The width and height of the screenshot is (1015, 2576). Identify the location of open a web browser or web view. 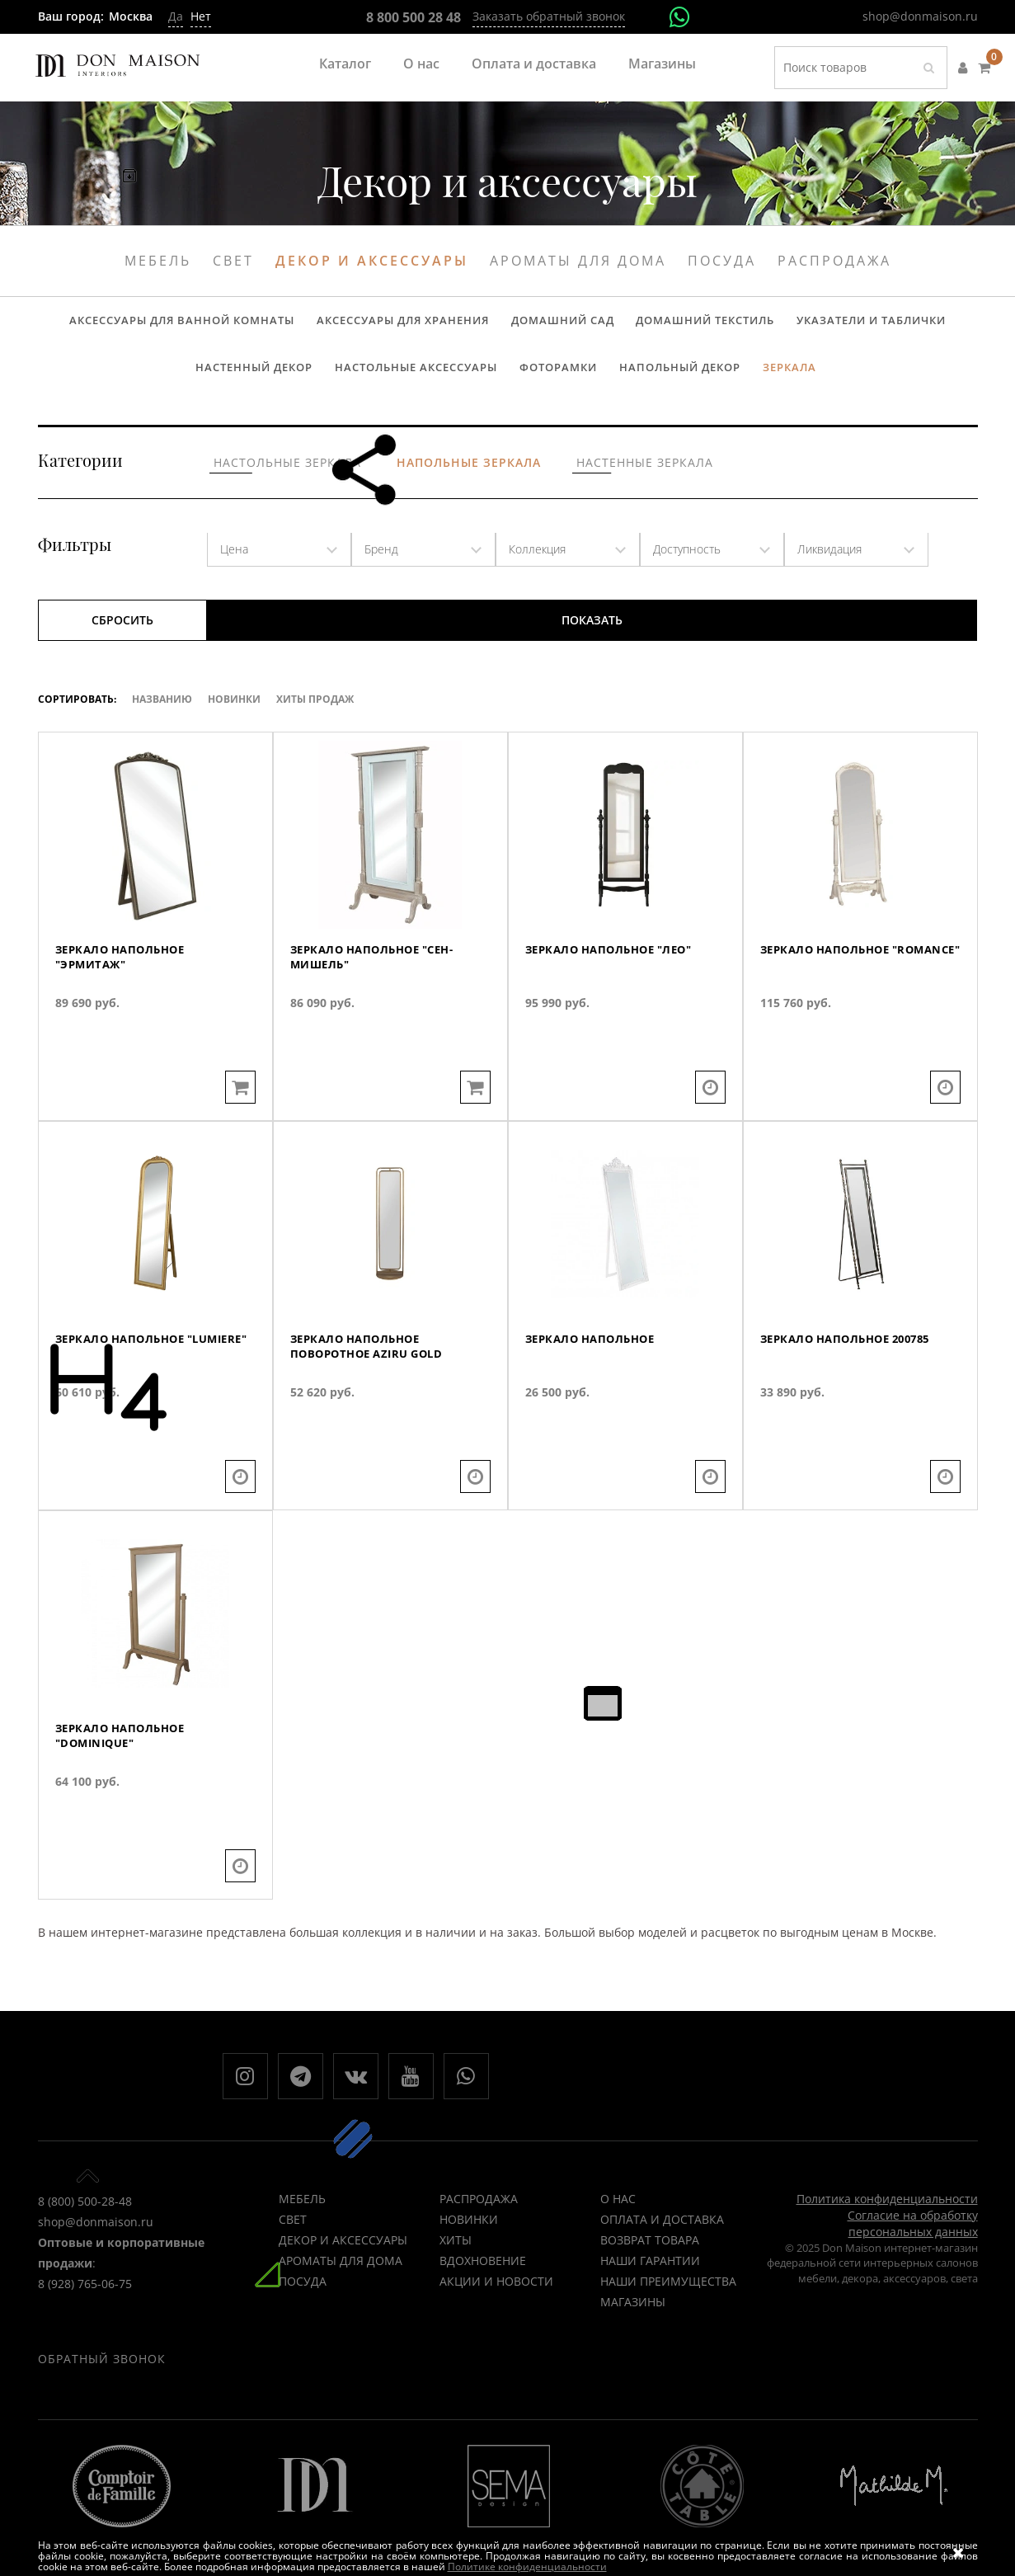
(603, 1703).